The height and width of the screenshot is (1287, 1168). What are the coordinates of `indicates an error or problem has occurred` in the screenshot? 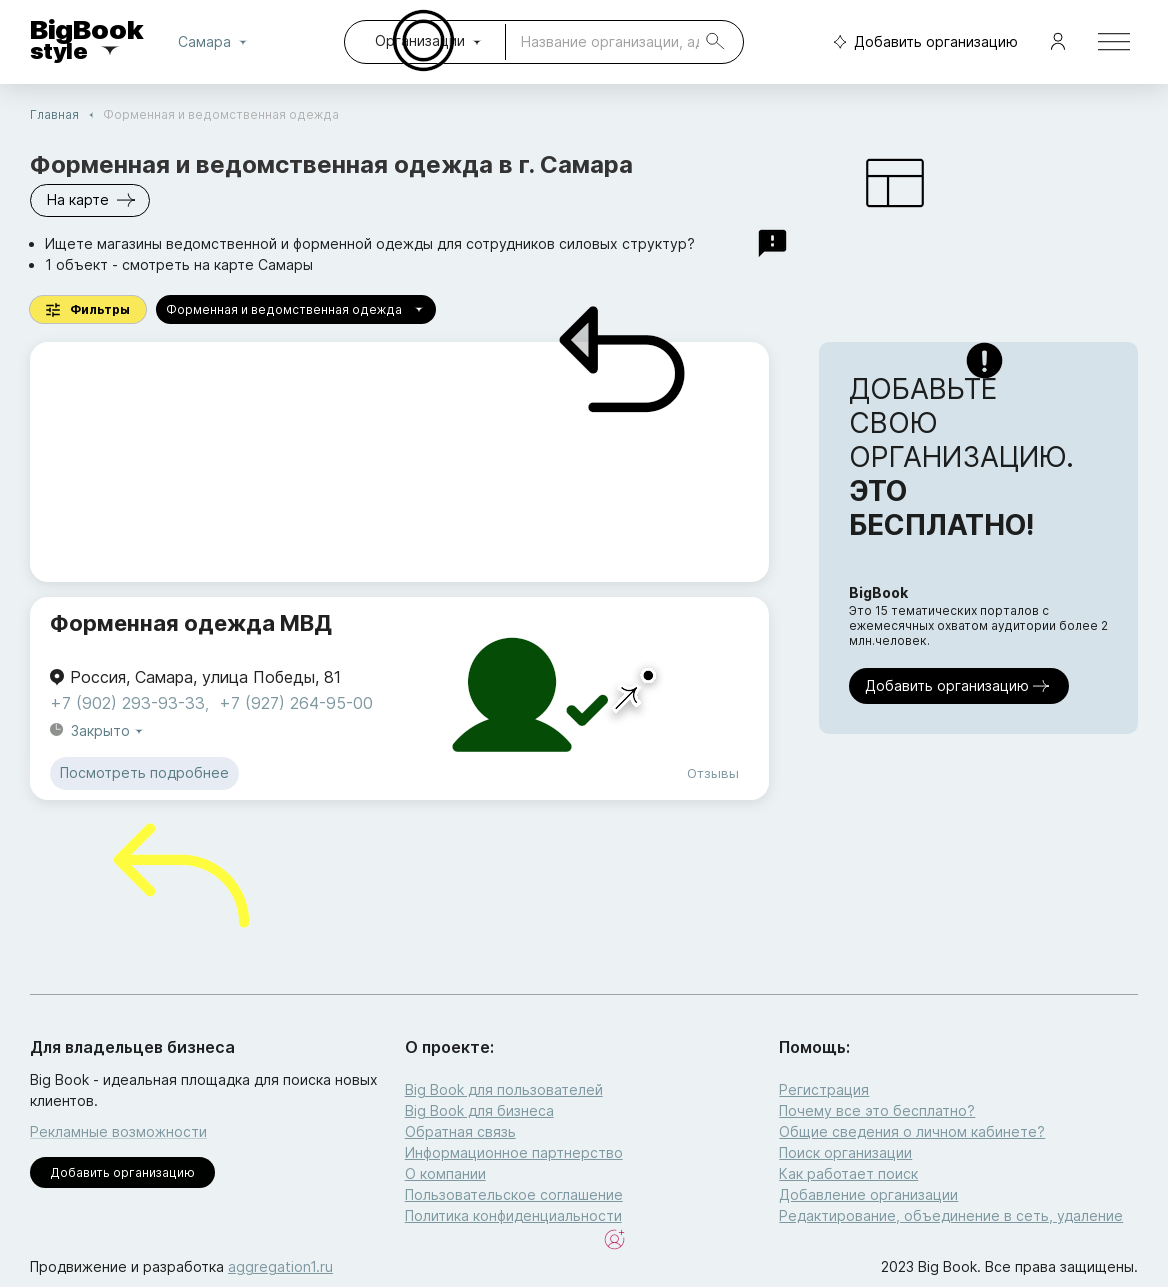 It's located at (984, 360).